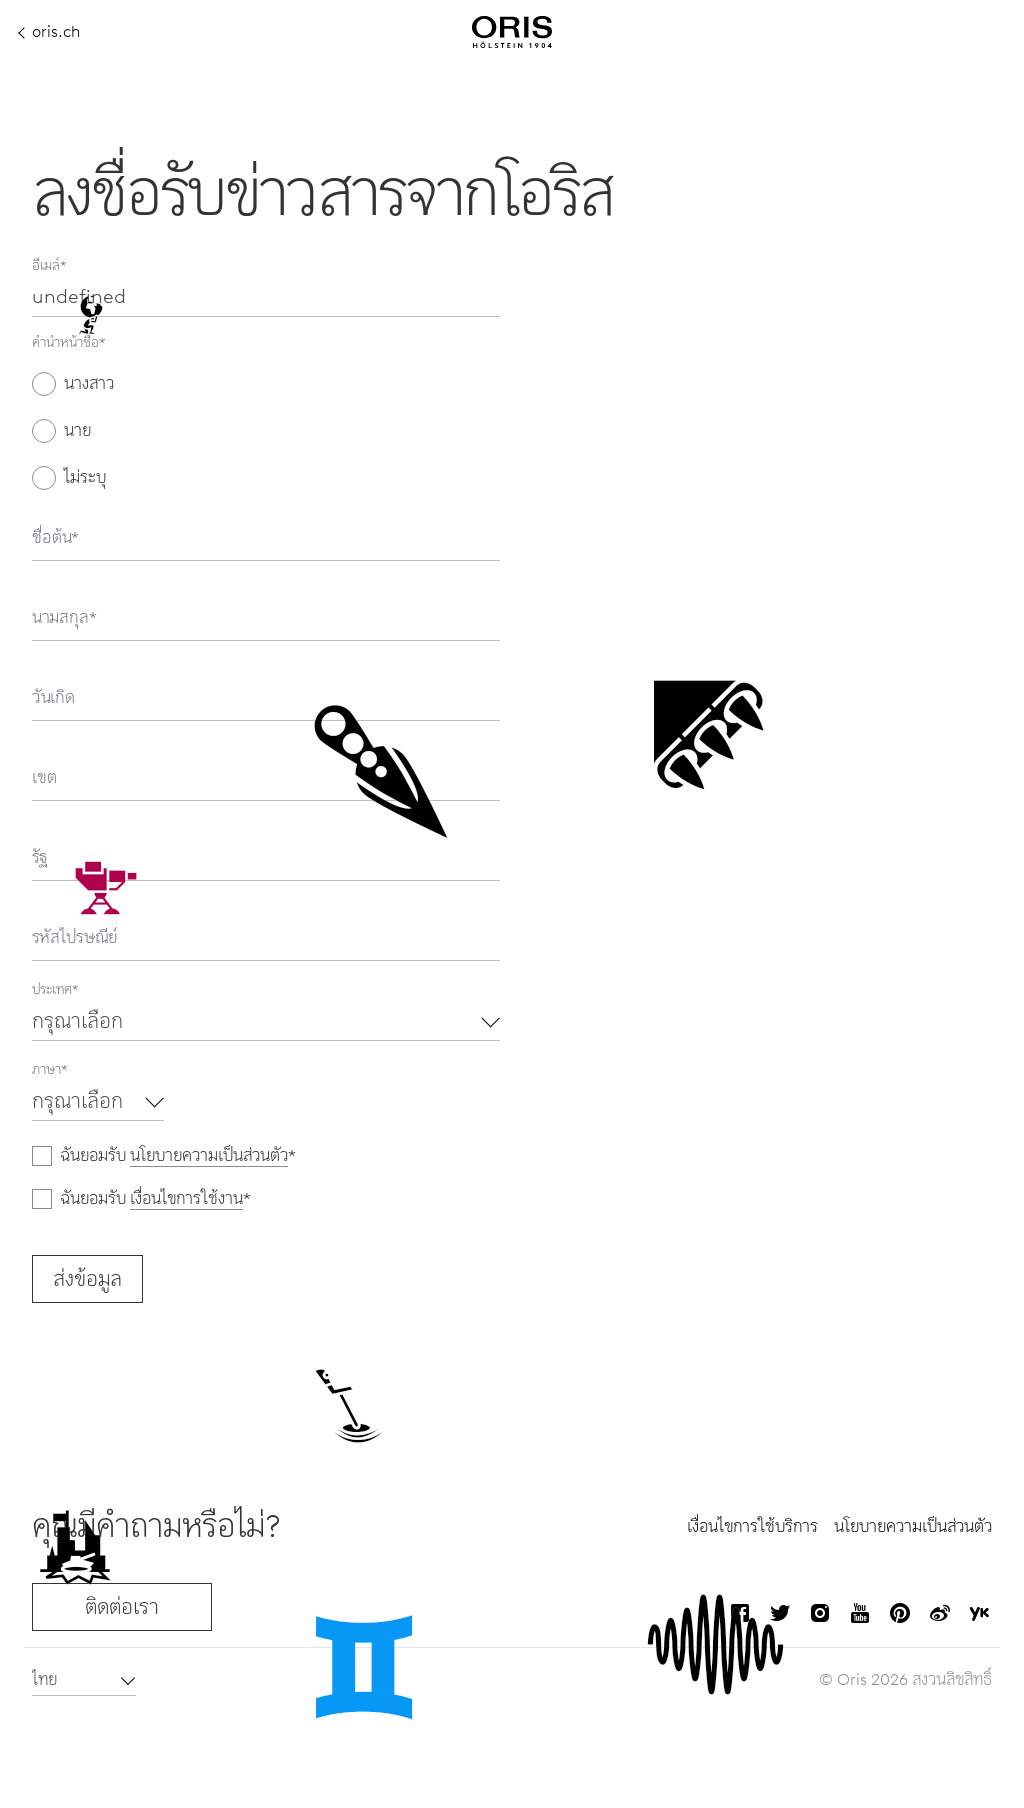  Describe the element at coordinates (349, 1406) in the screenshot. I see `metal detector tool or feature` at that location.